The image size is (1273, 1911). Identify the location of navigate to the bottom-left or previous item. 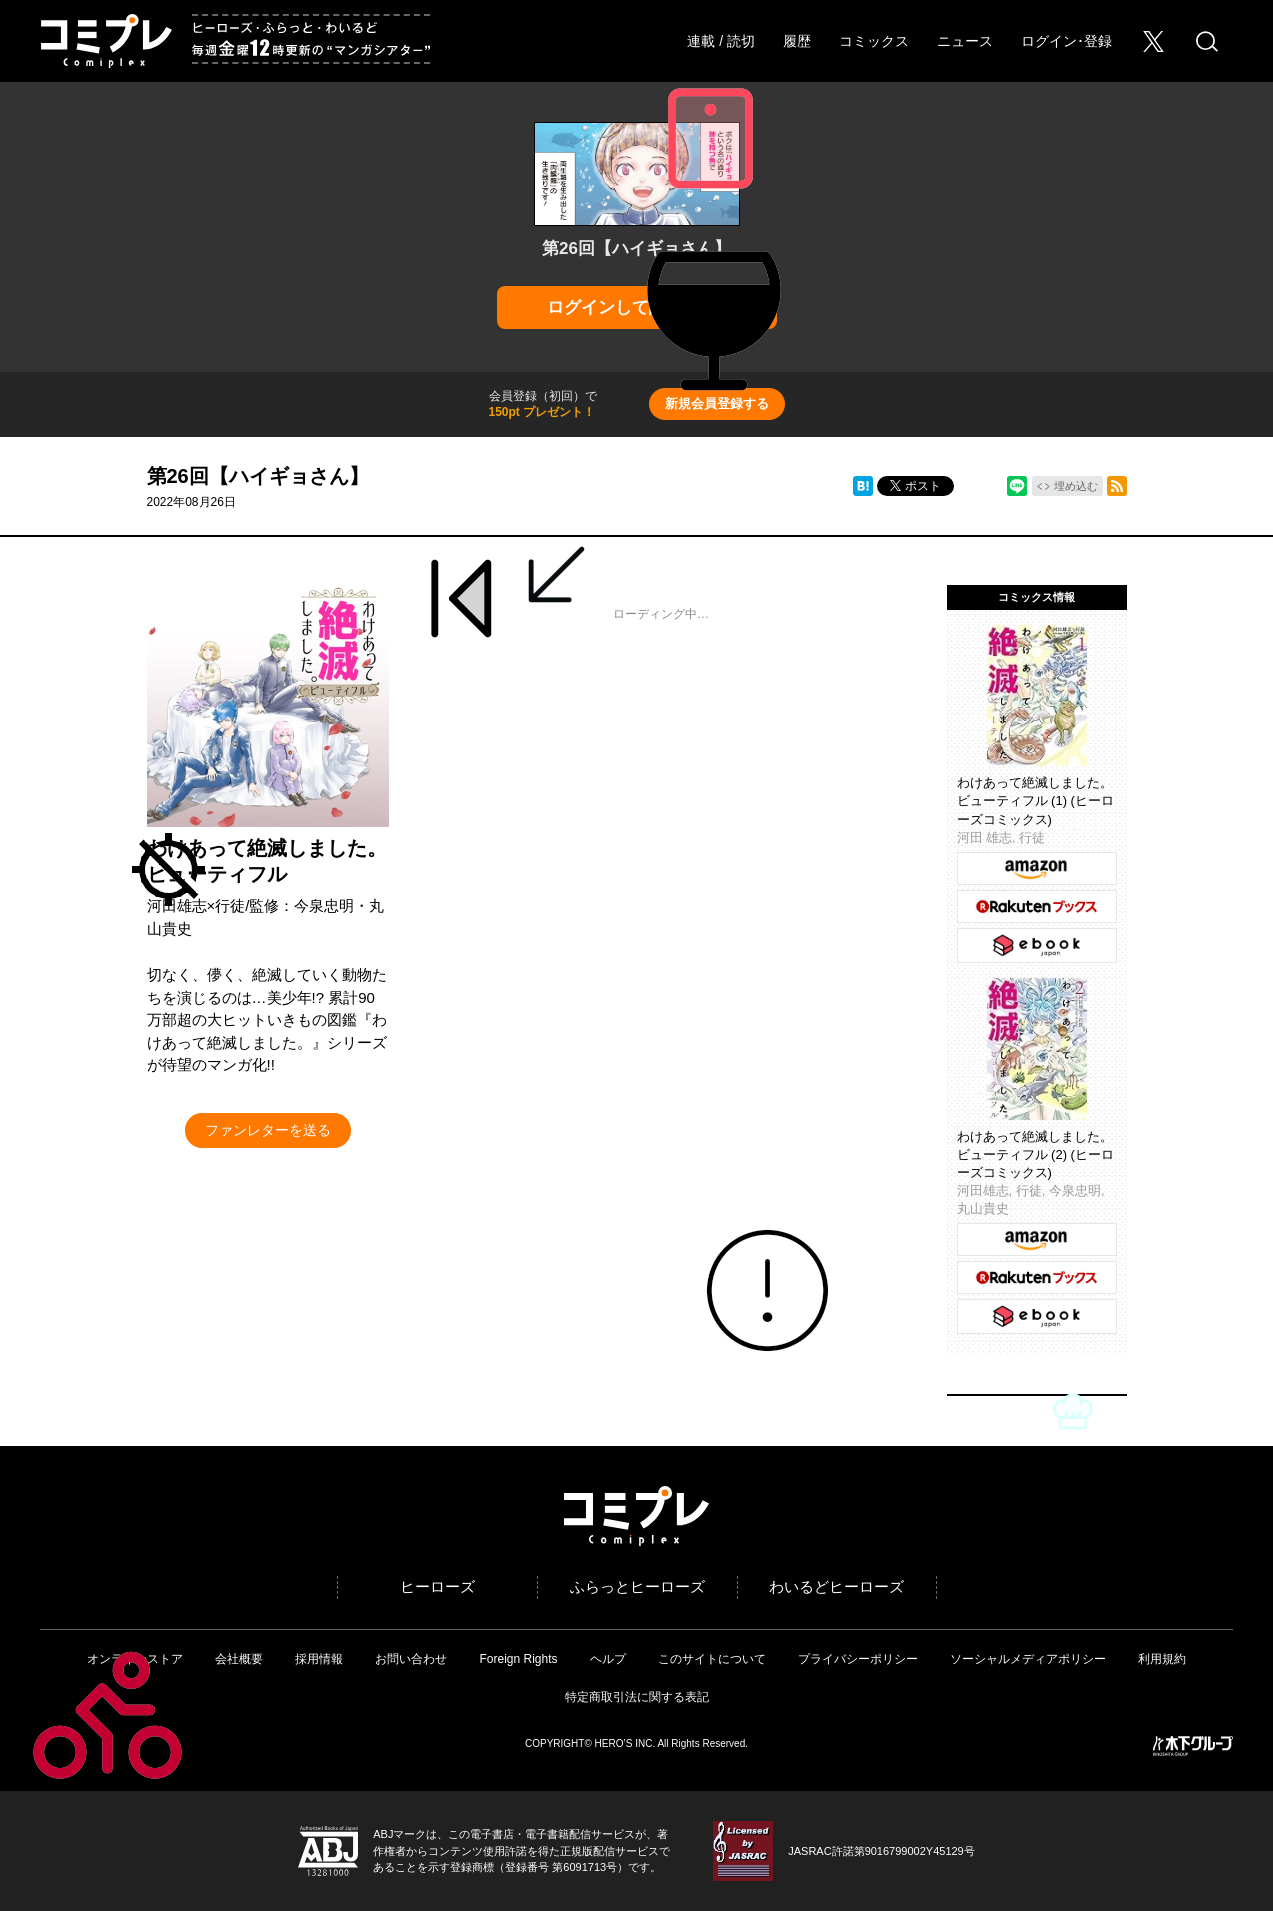
(556, 574).